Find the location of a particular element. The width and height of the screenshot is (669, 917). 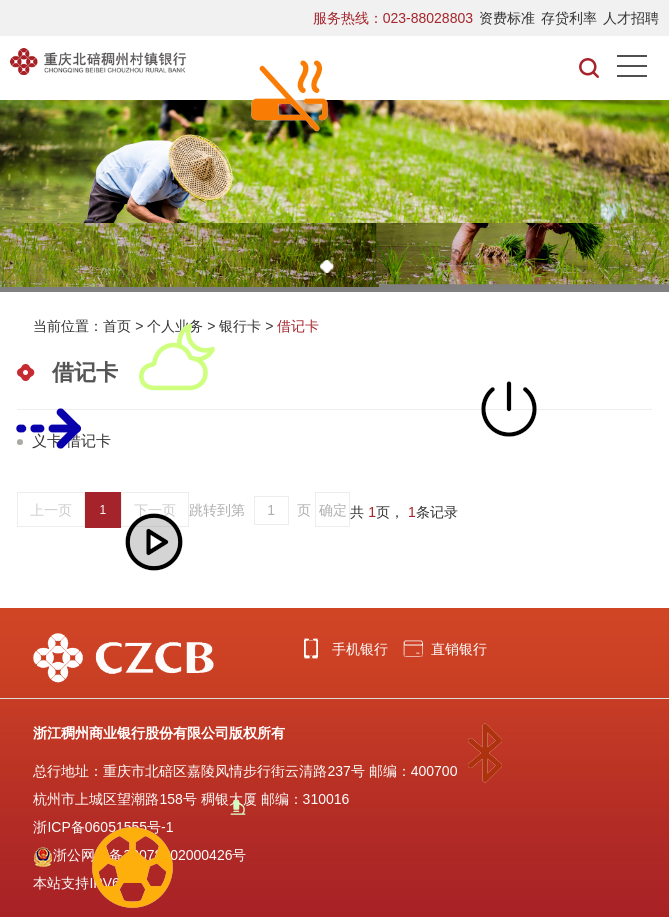

no smoking area indicator is located at coordinates (289, 98).